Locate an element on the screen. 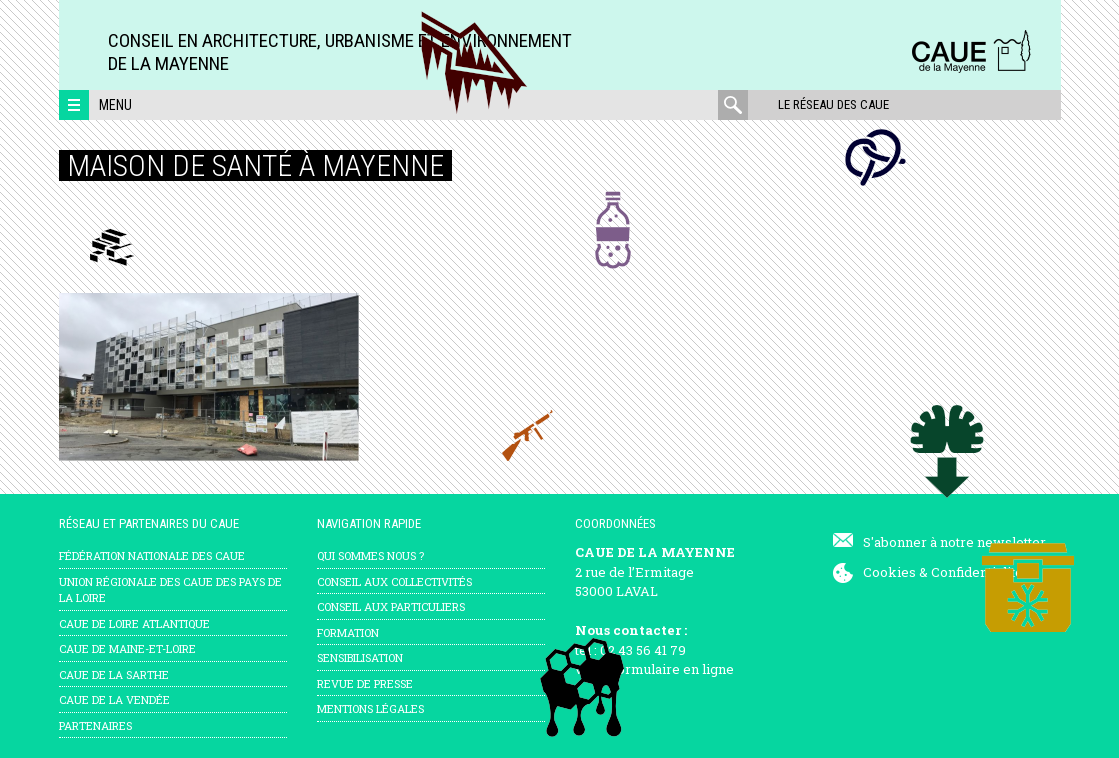  select a beverage or drink item is located at coordinates (613, 230).